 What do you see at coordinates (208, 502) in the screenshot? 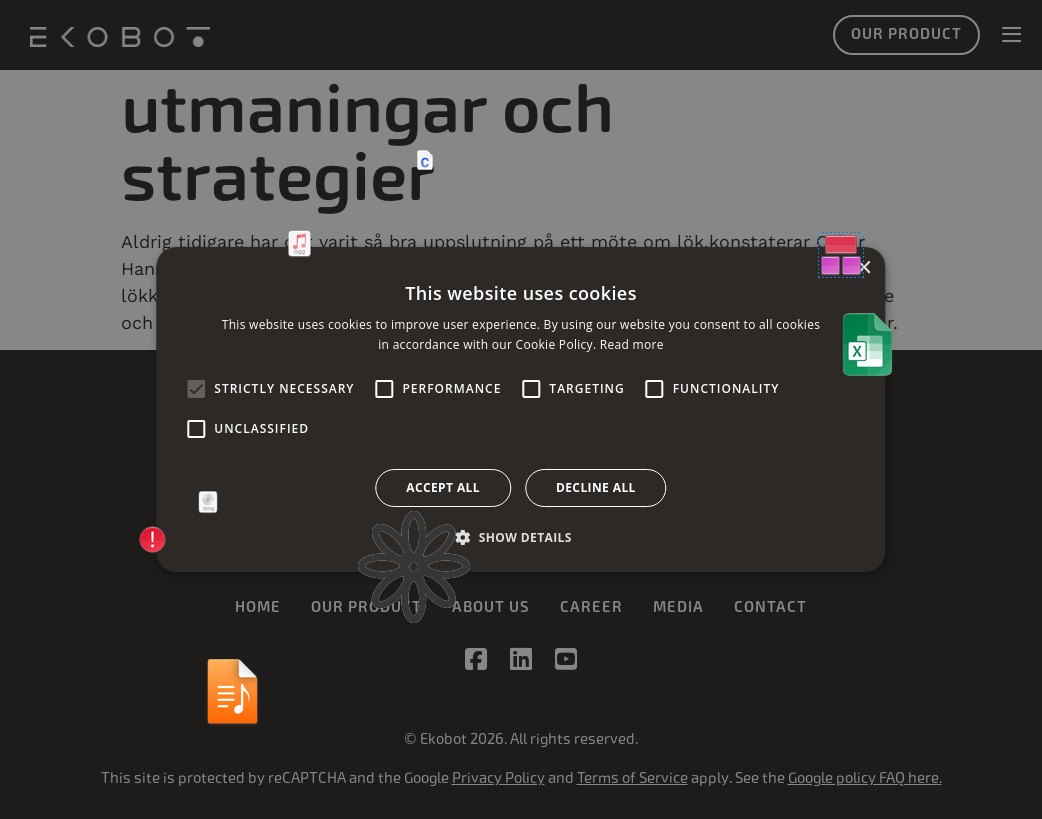
I see `apple disk image file (.dmg)` at bounding box center [208, 502].